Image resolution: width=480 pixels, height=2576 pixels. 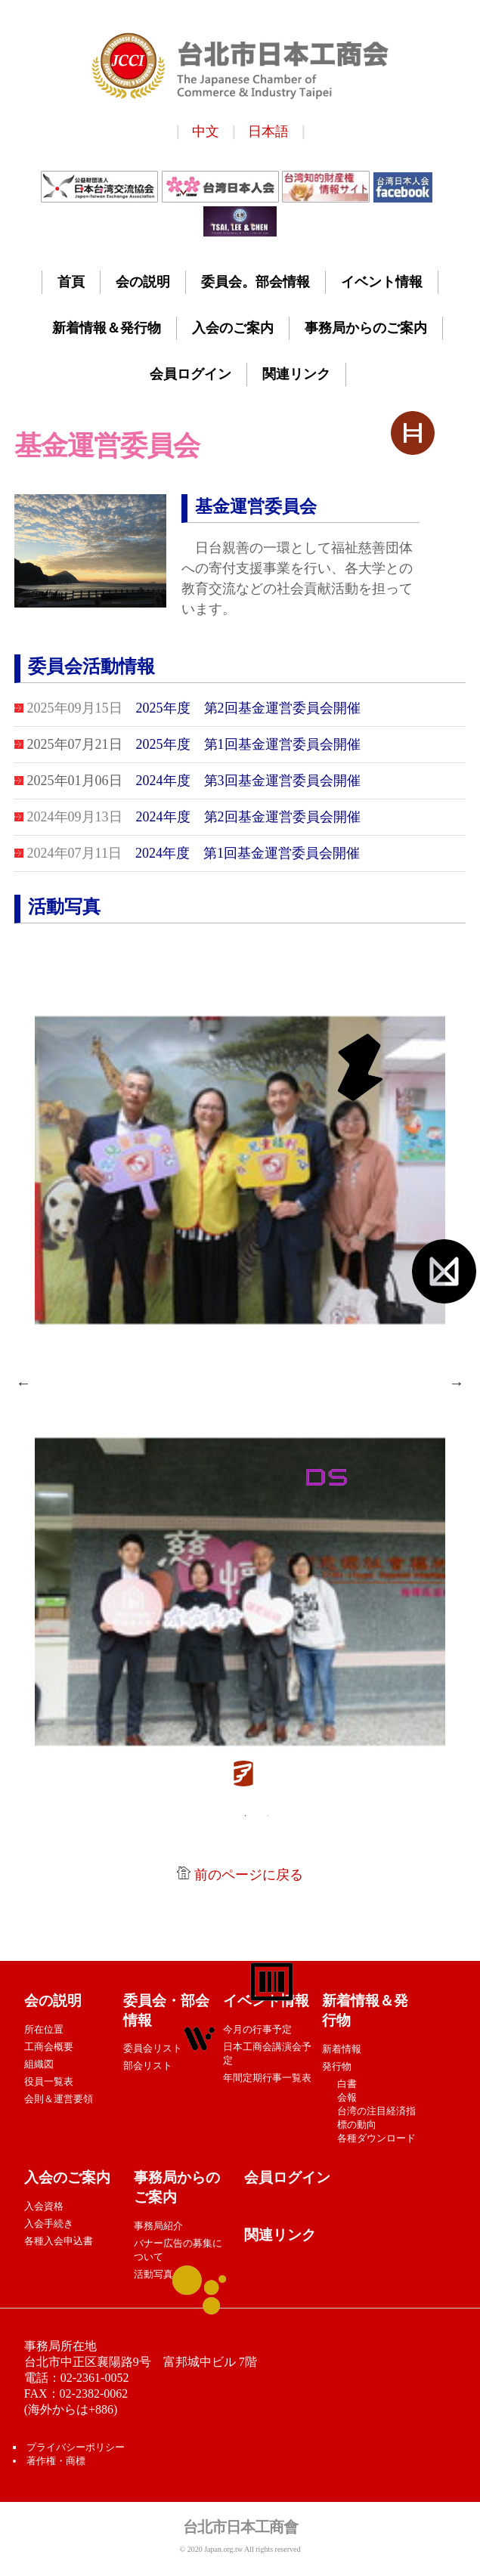 What do you see at coordinates (444, 1271) in the screenshot?
I see `open milanote app` at bounding box center [444, 1271].